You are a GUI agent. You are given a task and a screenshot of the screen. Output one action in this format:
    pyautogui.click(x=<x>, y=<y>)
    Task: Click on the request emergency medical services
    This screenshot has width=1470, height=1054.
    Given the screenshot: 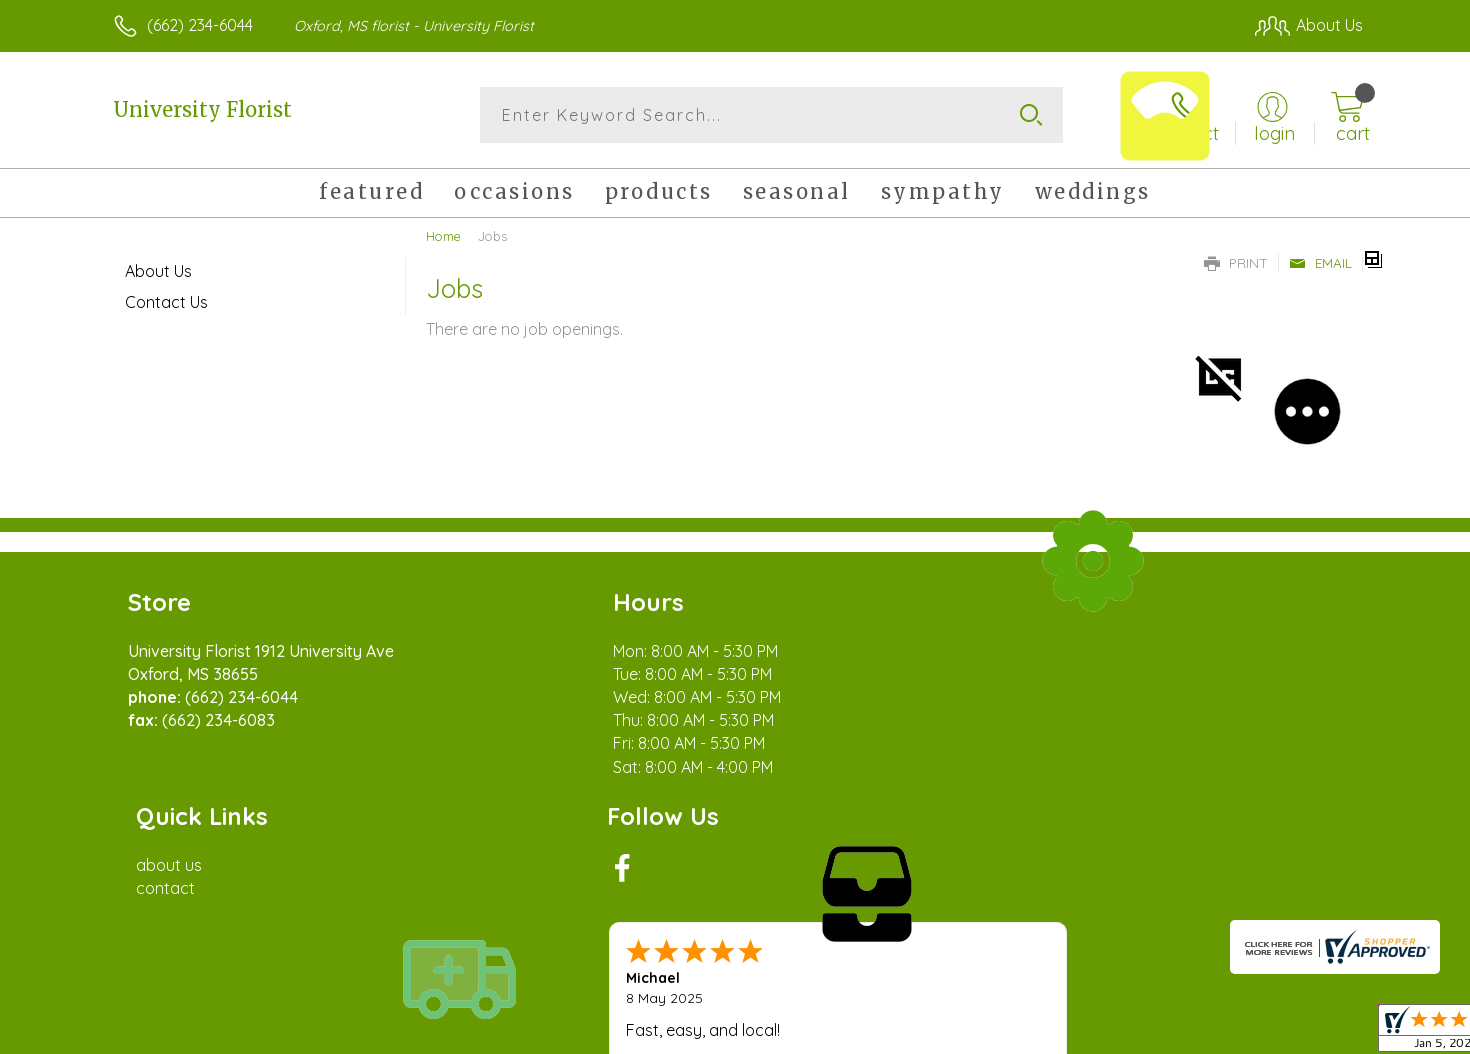 What is the action you would take?
    pyautogui.click(x=456, y=974)
    